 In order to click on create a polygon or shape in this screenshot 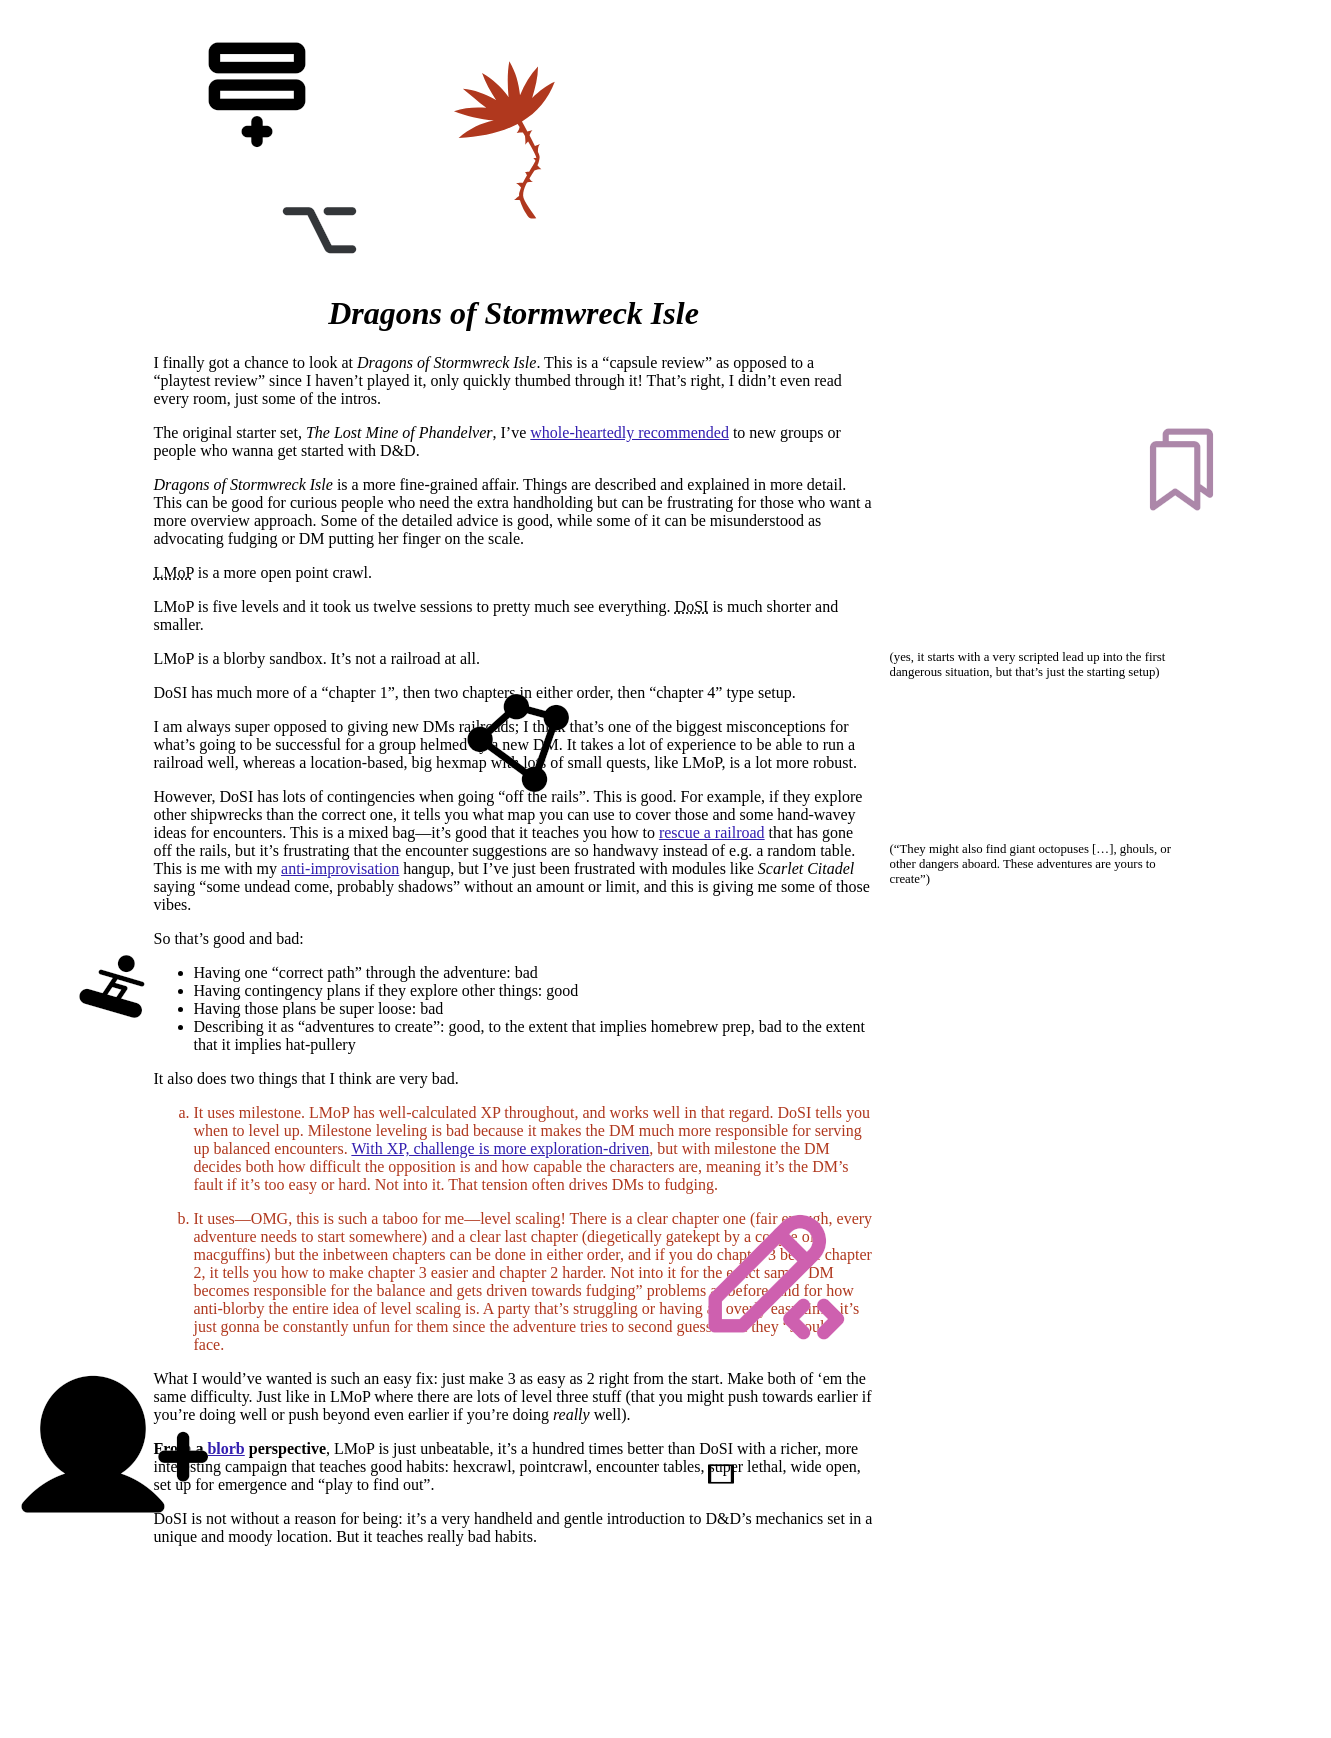, I will do `click(520, 743)`.